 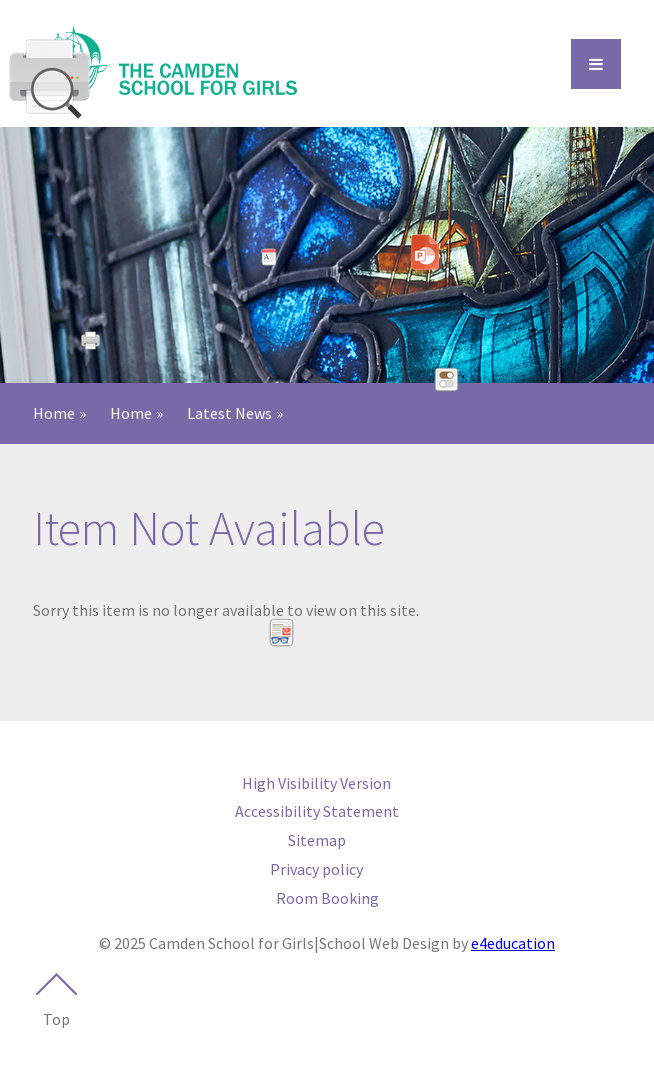 What do you see at coordinates (425, 252) in the screenshot?
I see `a microsoft powerpoint file` at bounding box center [425, 252].